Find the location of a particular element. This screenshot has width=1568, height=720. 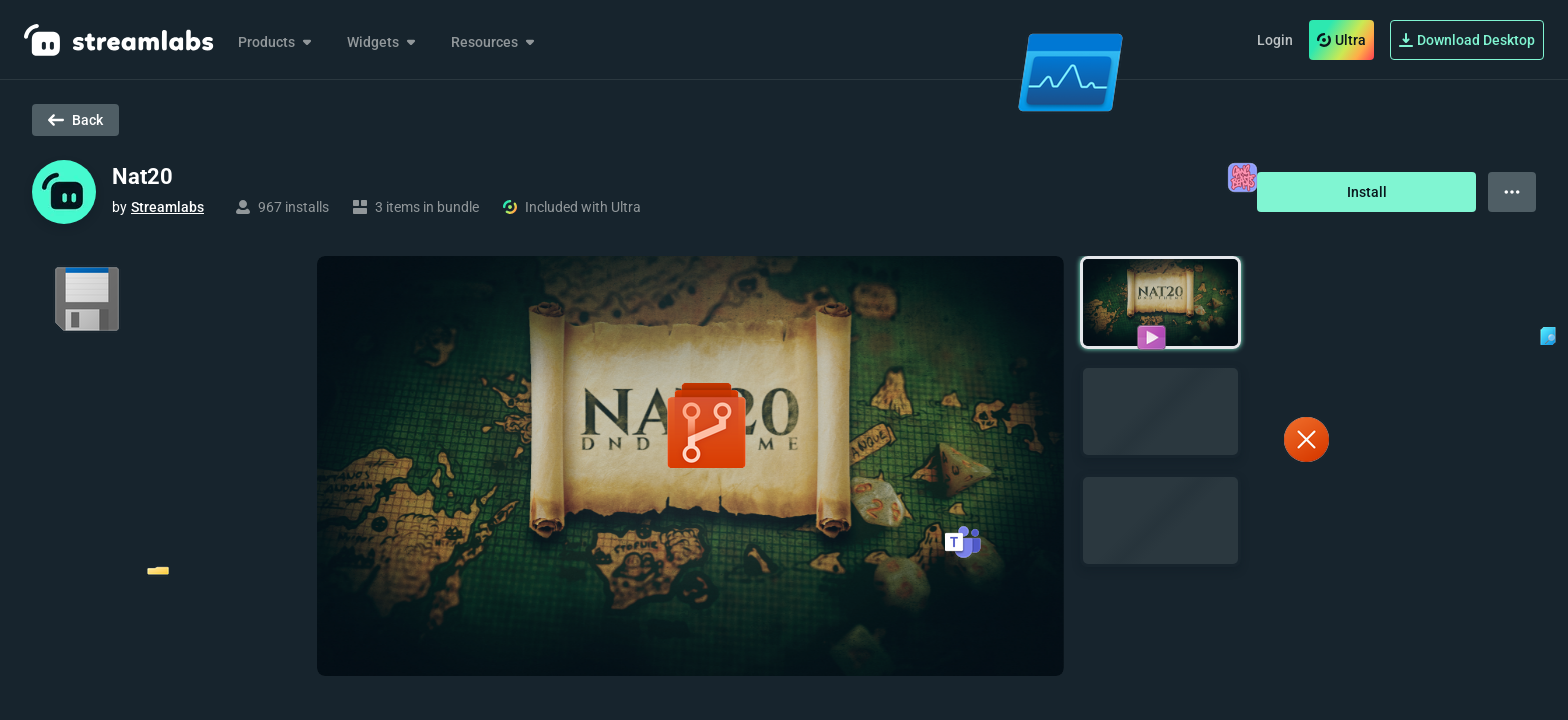

open livefront folder is located at coordinates (158, 567).